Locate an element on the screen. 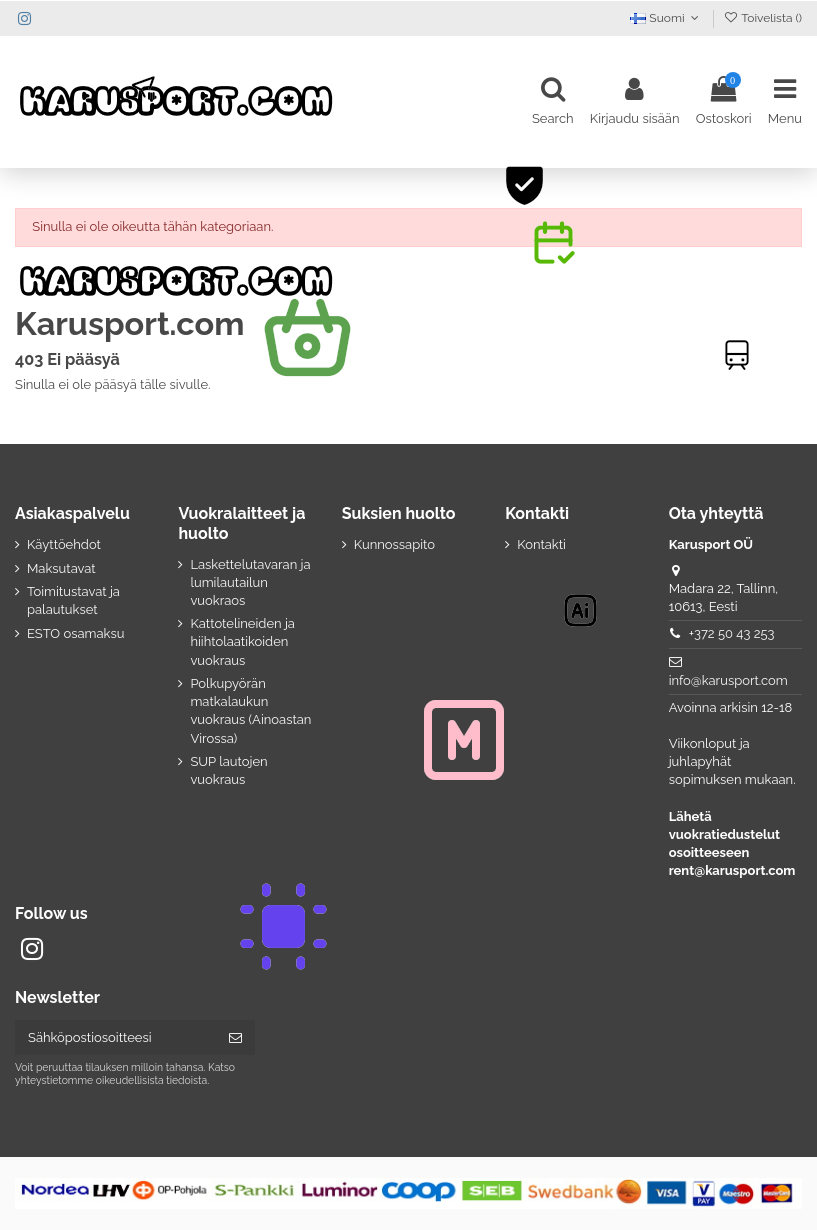 This screenshot has height=1230, width=817. confirm or complete a scheduled event is located at coordinates (553, 242).